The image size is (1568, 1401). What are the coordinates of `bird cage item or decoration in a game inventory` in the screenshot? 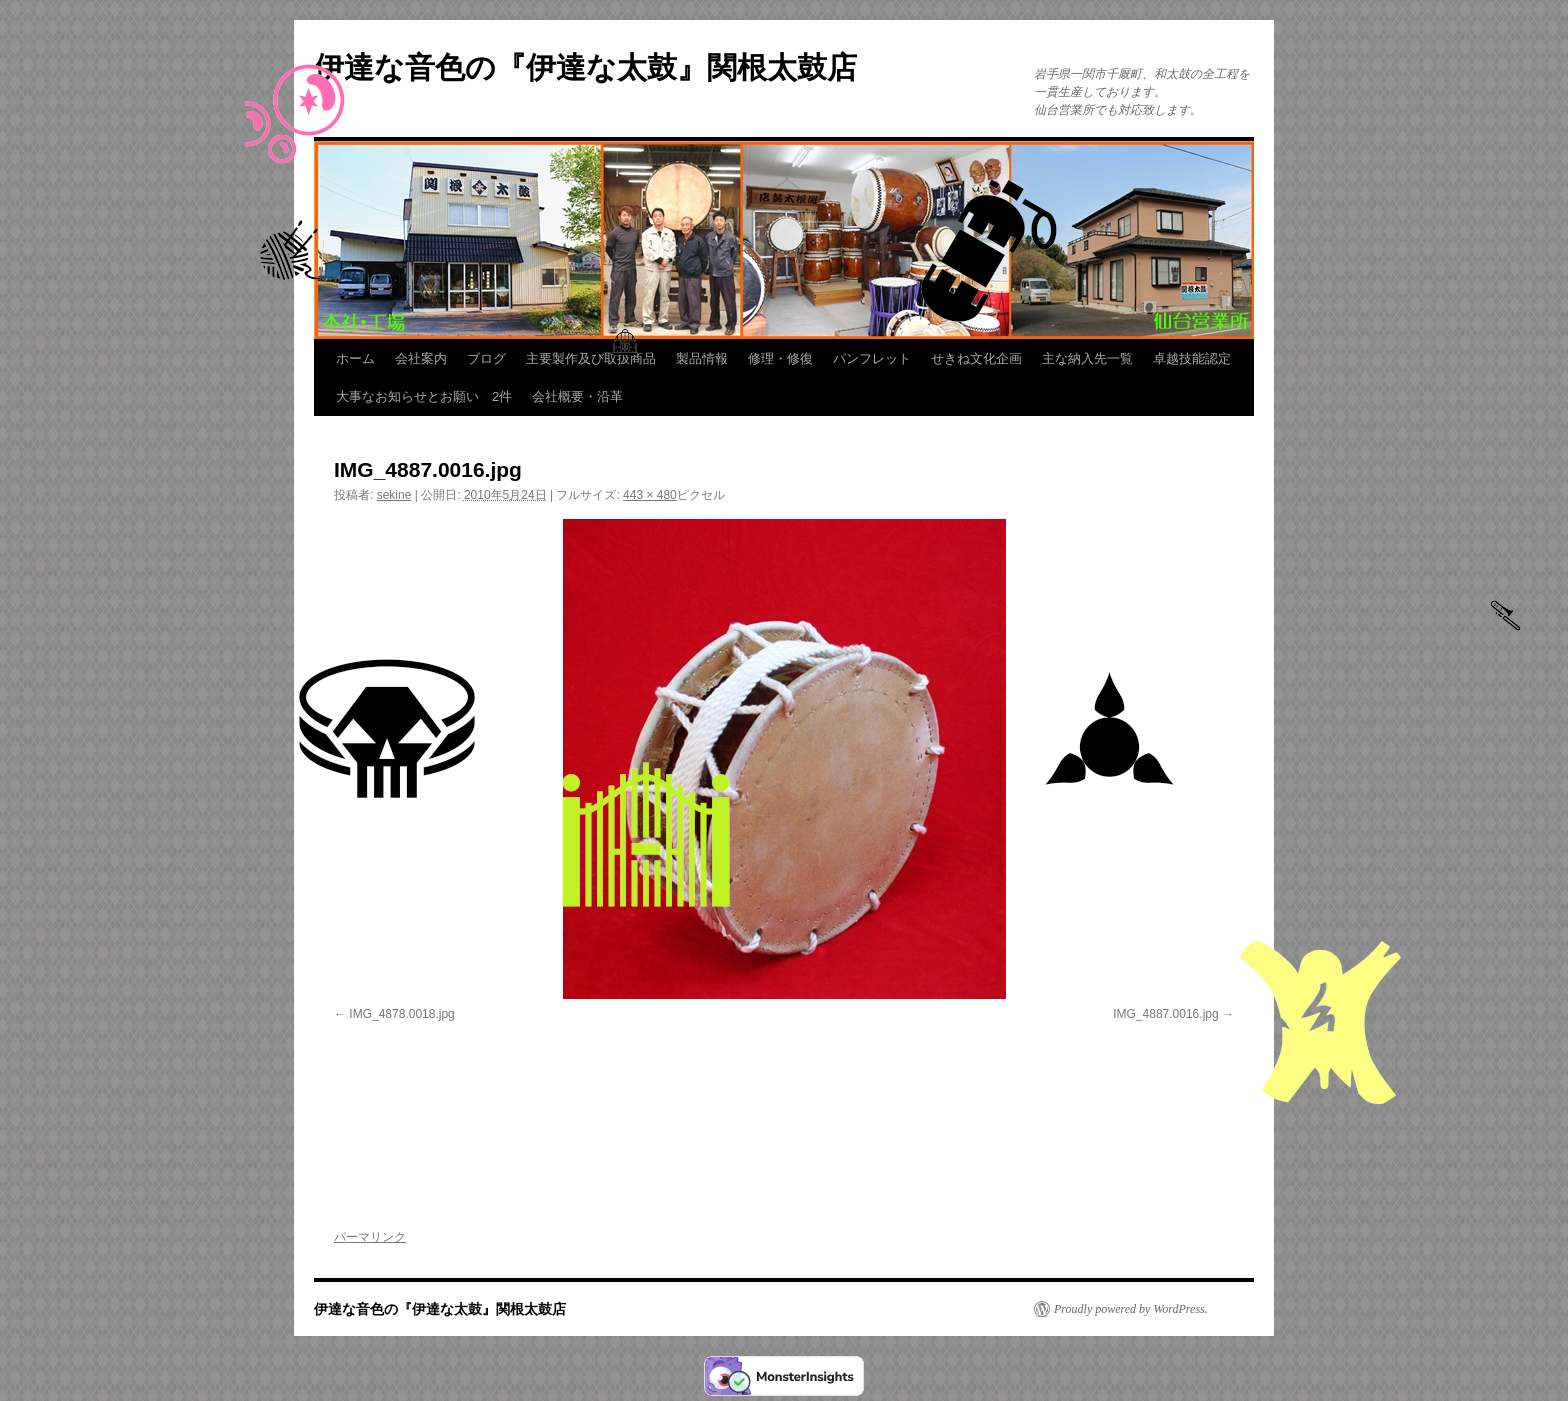 It's located at (625, 342).